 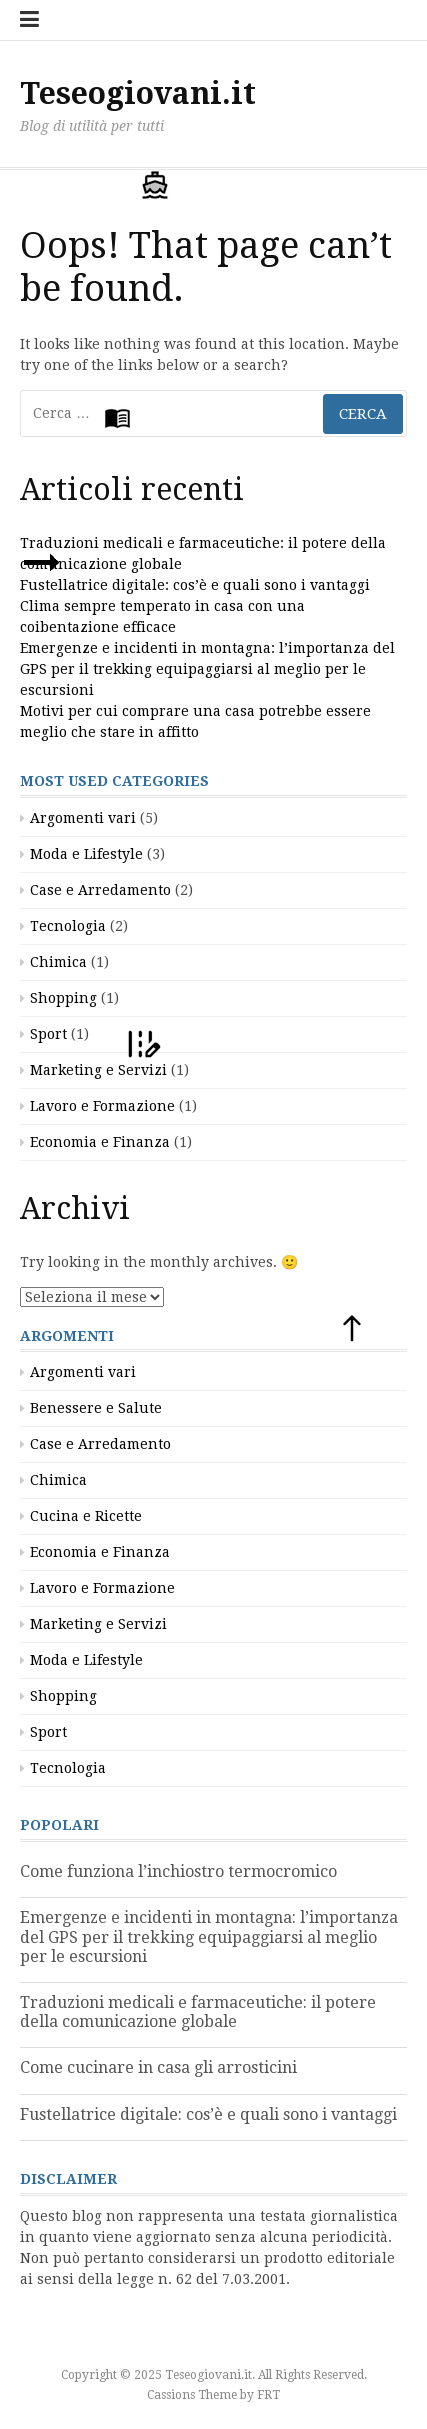 I want to click on indicates north direction on a map or compass, so click(x=352, y=1328).